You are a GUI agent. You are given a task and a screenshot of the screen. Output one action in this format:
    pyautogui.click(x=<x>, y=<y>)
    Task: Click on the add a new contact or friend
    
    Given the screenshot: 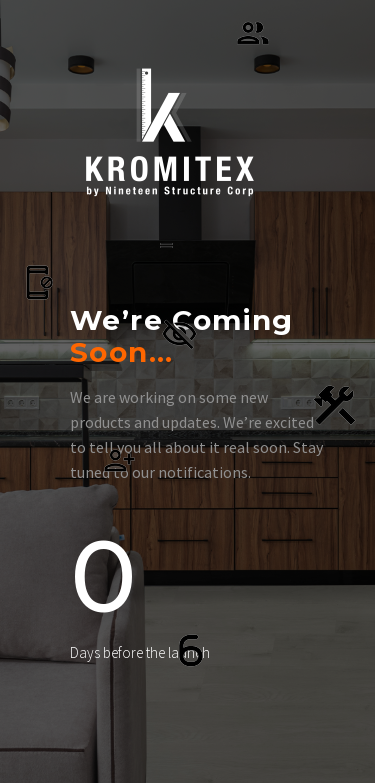 What is the action you would take?
    pyautogui.click(x=119, y=460)
    